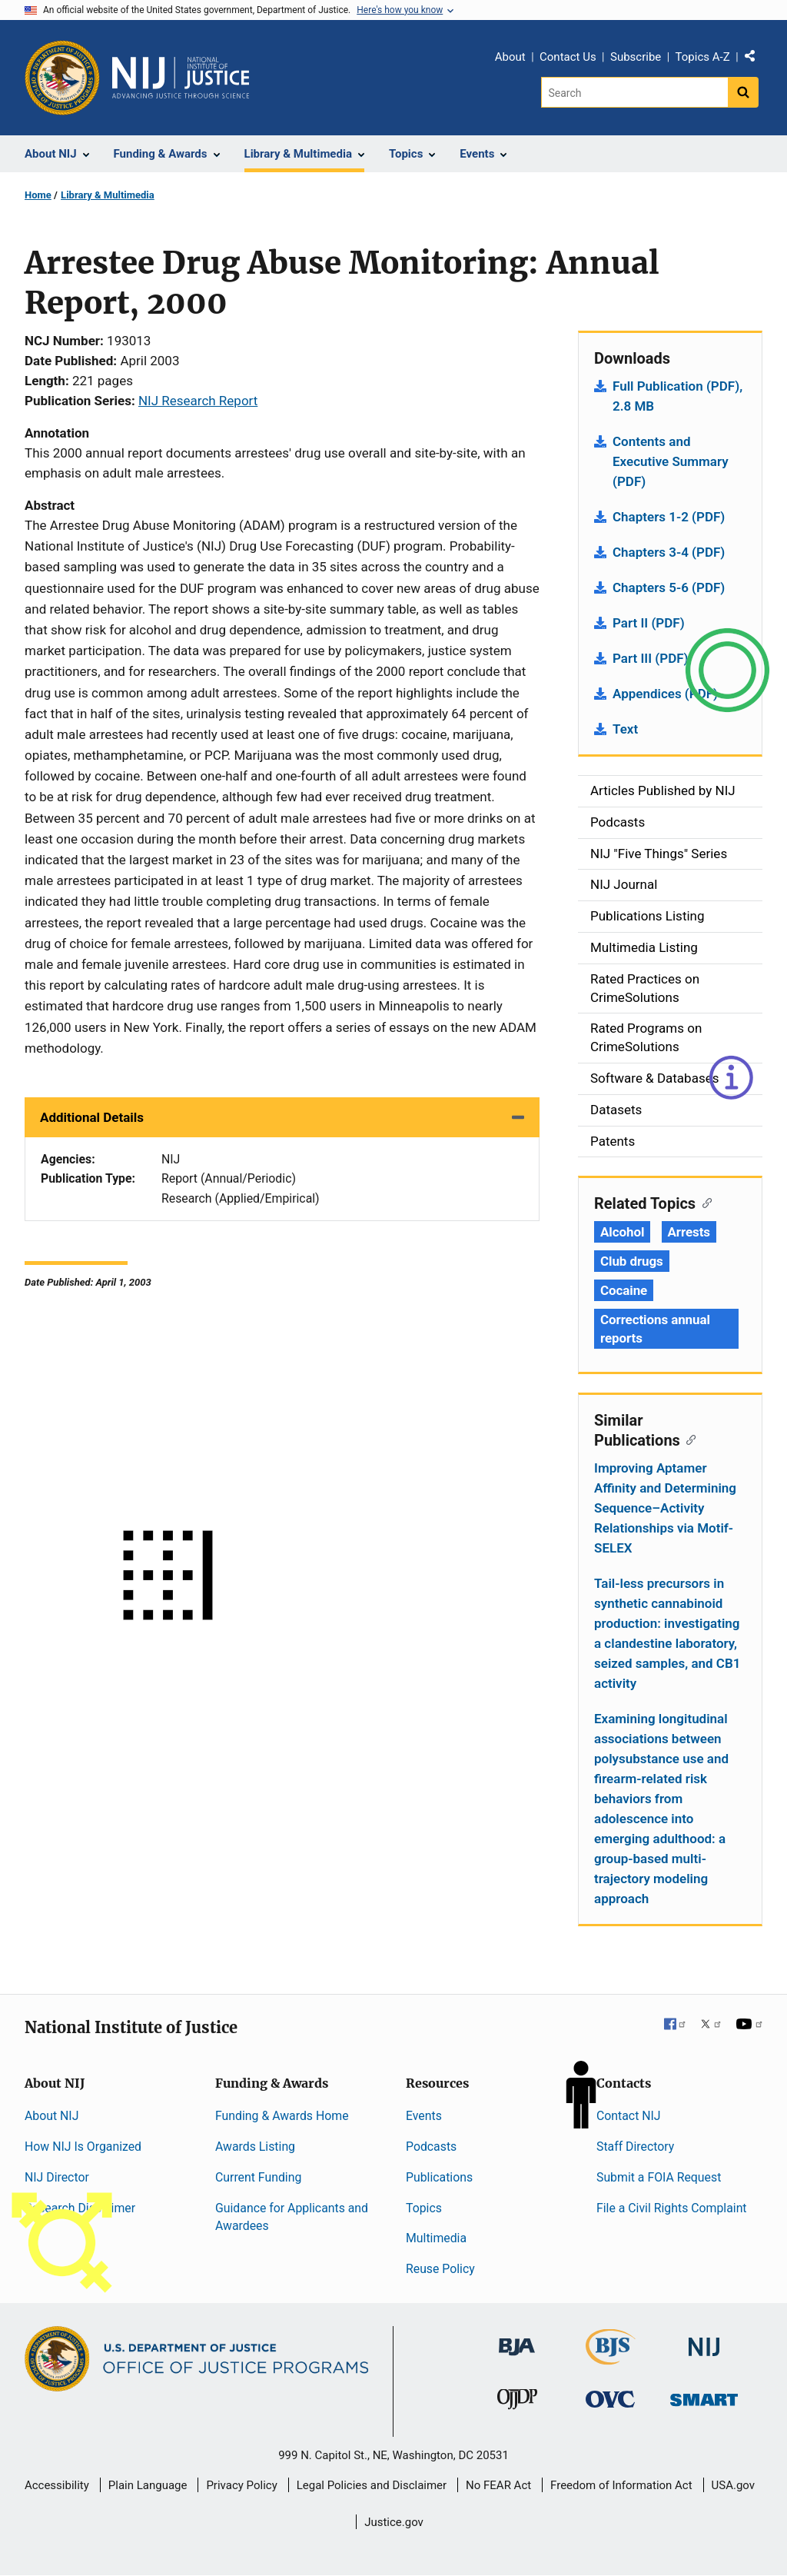 The image size is (787, 2576). What do you see at coordinates (61, 2242) in the screenshot?
I see `select transgender as gender identity option` at bounding box center [61, 2242].